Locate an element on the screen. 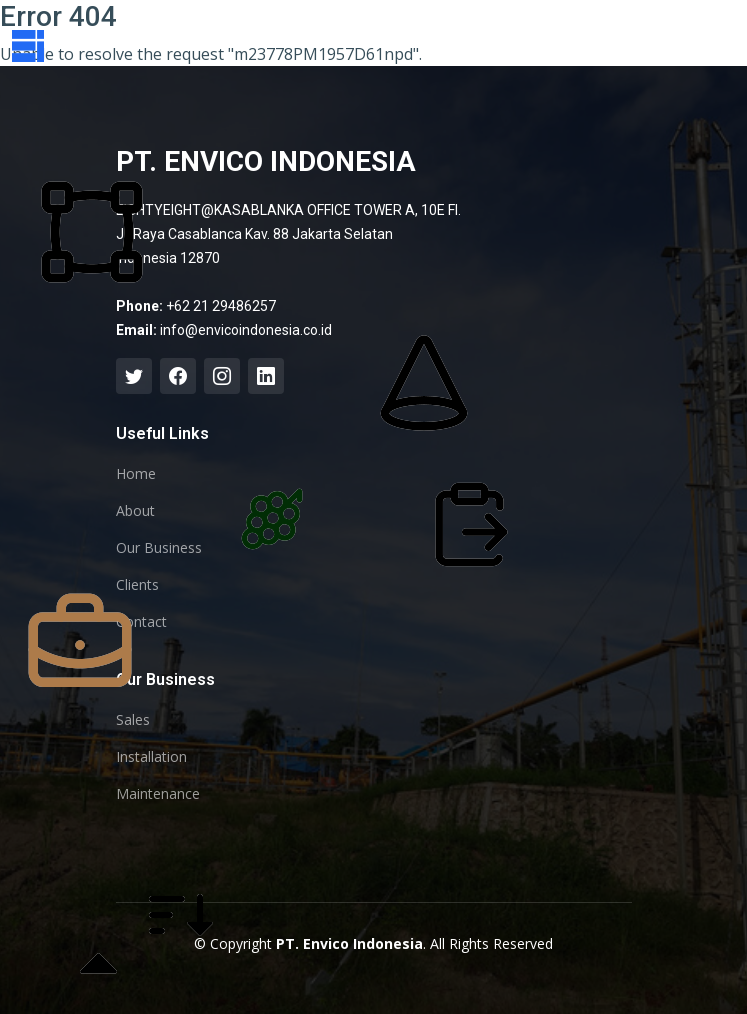 The image size is (747, 1014). sort items in descending order is located at coordinates (181, 914).